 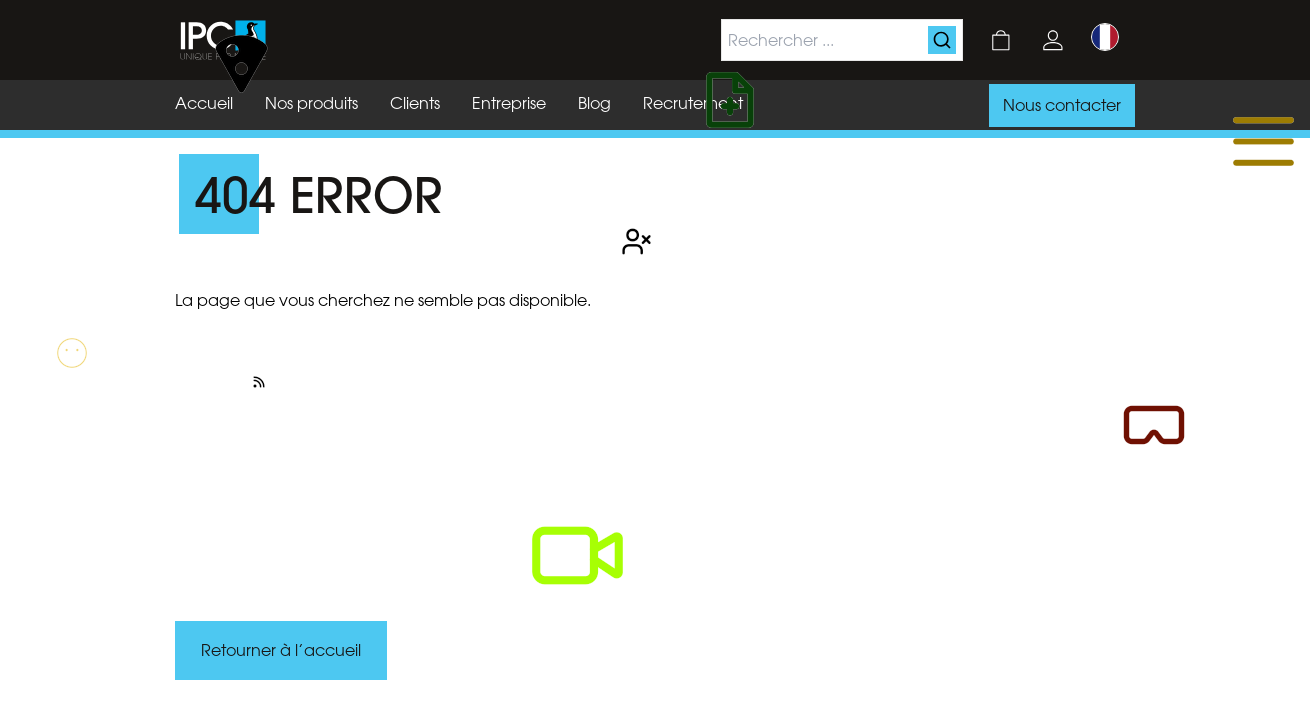 I want to click on remove a user from your contacts, so click(x=636, y=241).